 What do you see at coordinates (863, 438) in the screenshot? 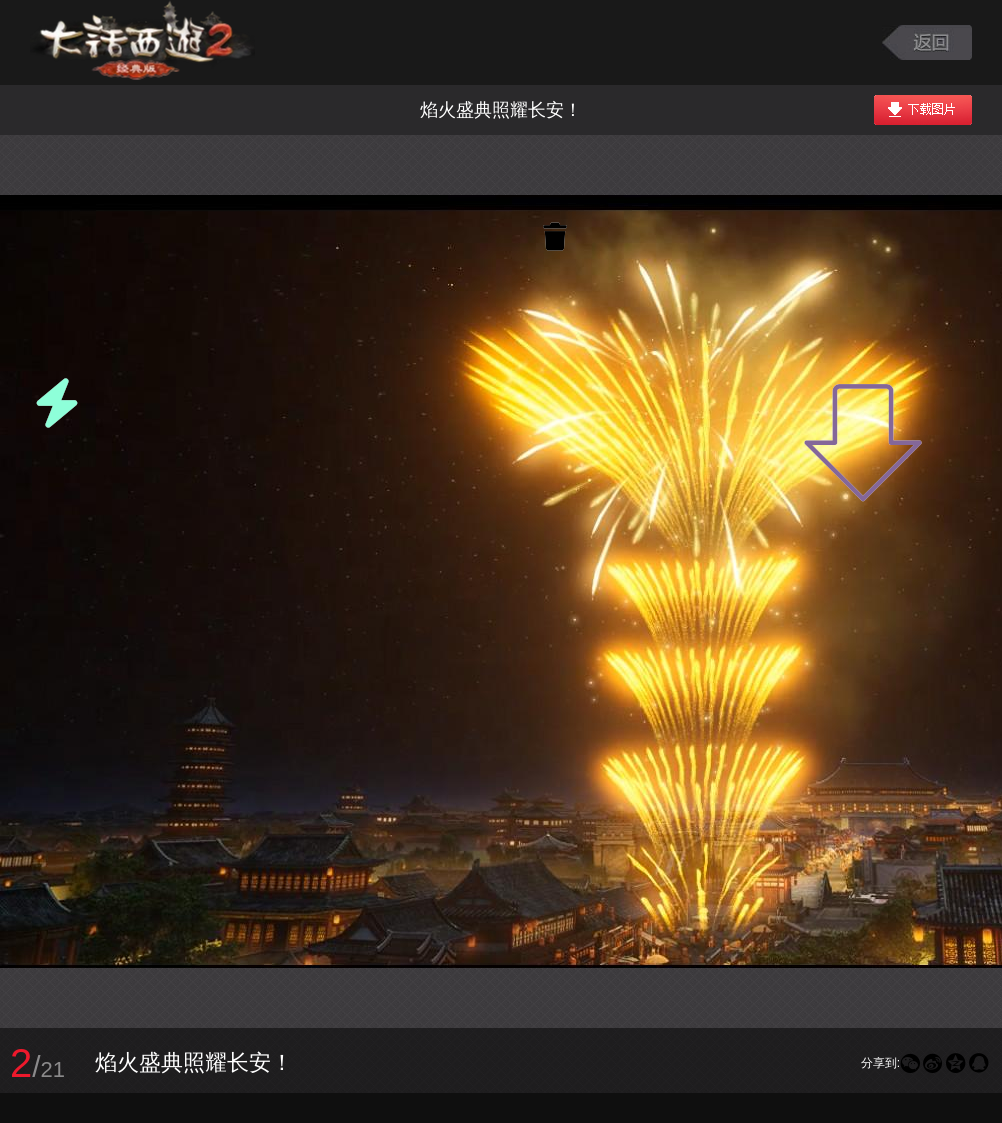
I see `download a file or content` at bounding box center [863, 438].